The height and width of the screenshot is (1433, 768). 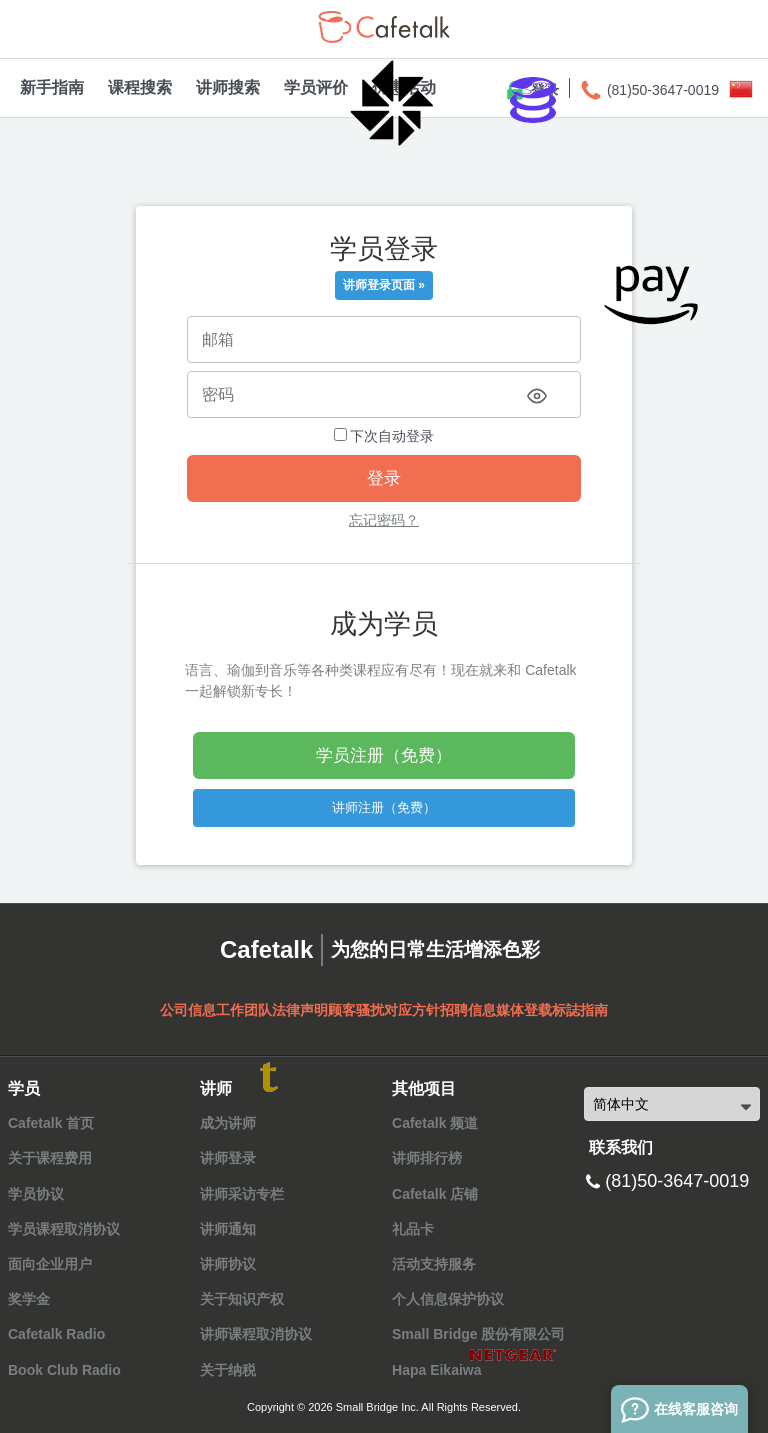 I want to click on netgear brand logo, so click(x=513, y=1355).